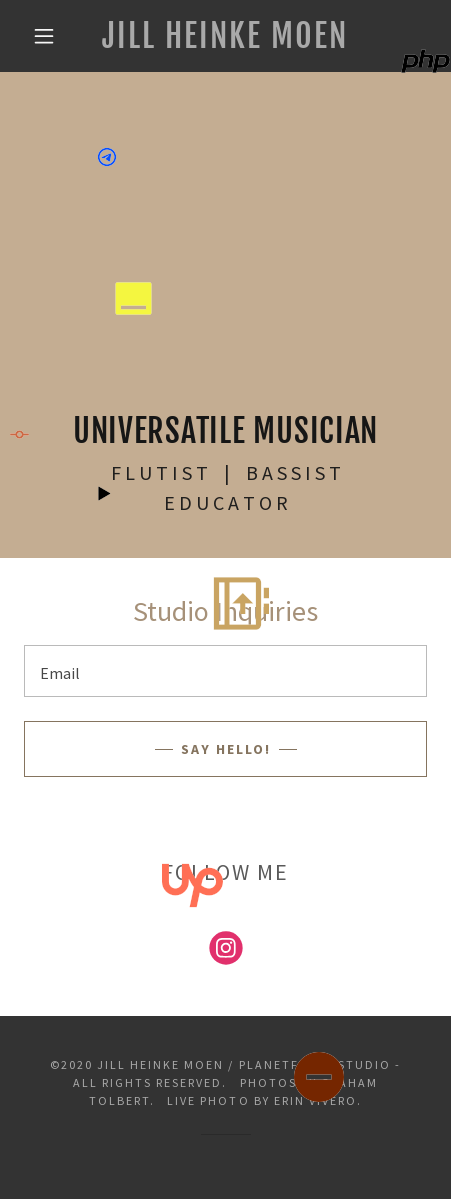  Describe the element at coordinates (19, 434) in the screenshot. I see `view commit history in version control` at that location.